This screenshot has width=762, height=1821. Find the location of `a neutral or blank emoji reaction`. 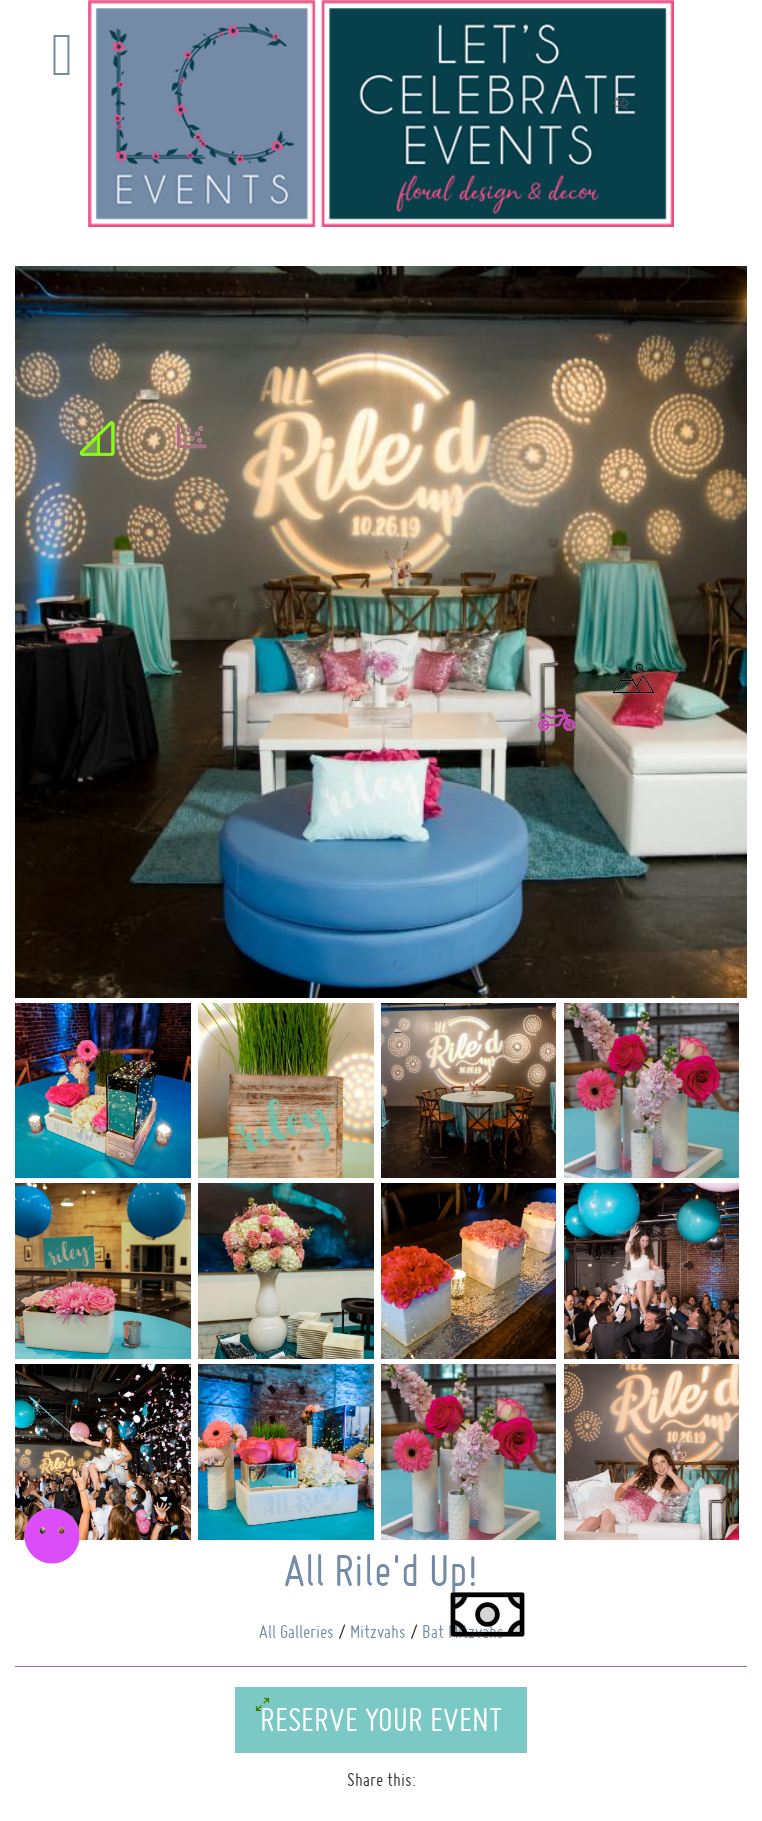

a neutral or blank emoji reaction is located at coordinates (52, 1536).